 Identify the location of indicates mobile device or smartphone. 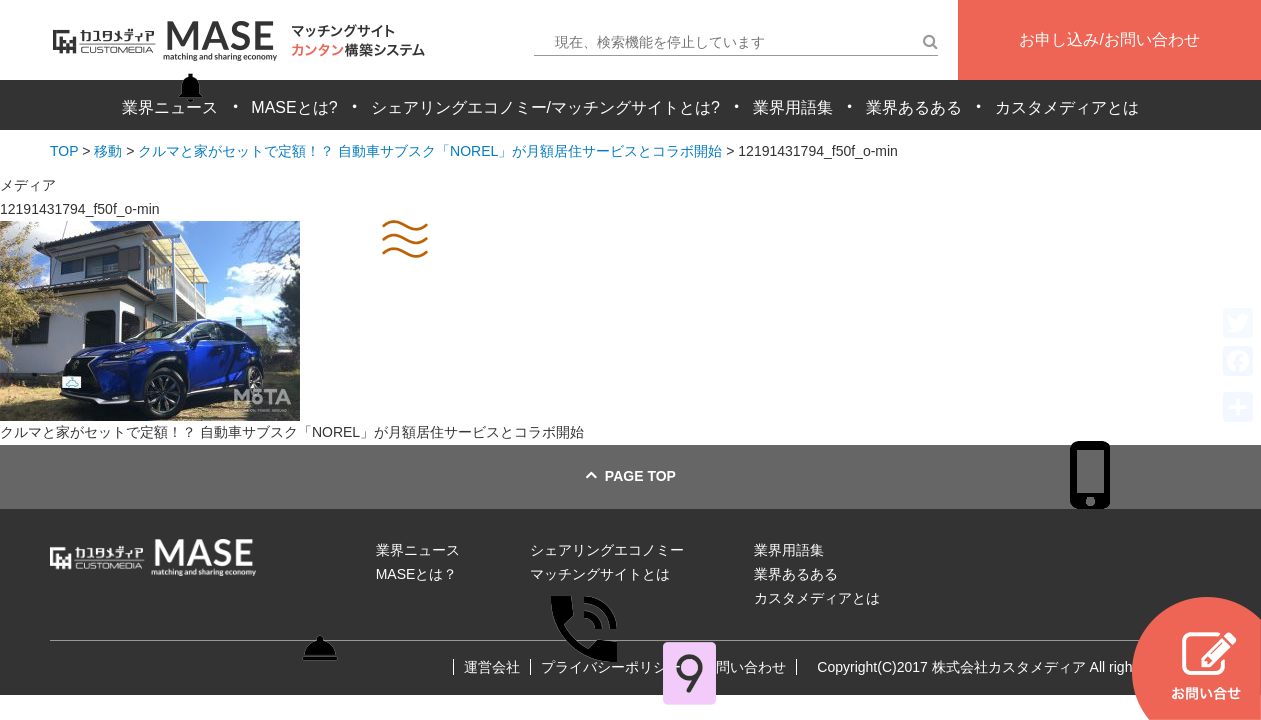
(1092, 475).